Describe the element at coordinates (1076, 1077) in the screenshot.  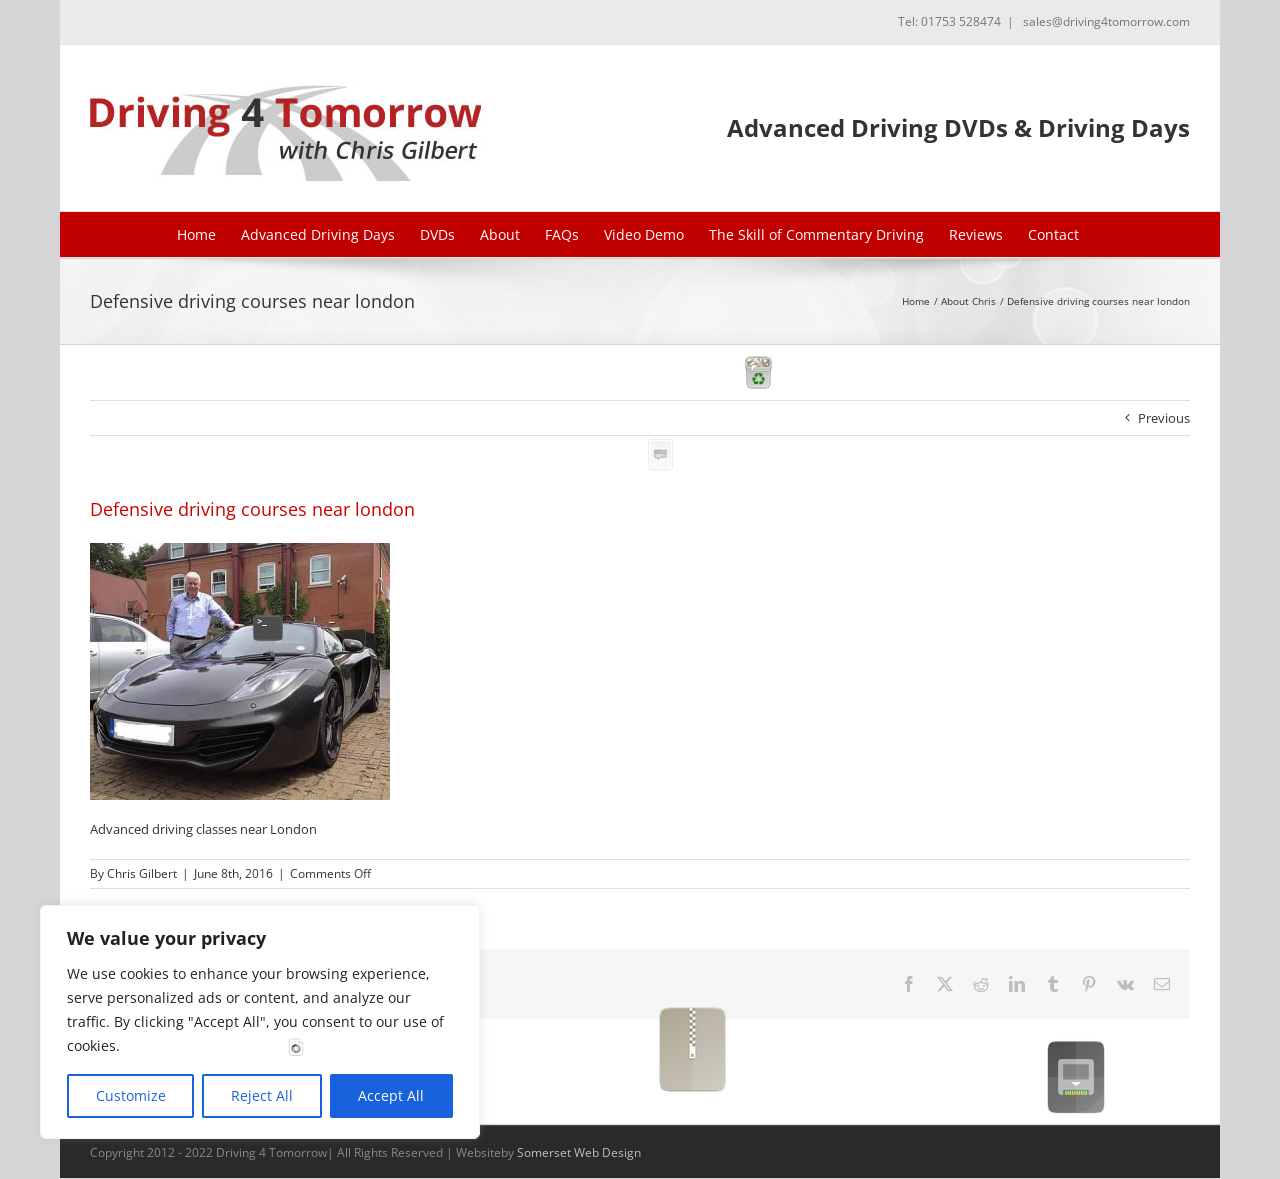
I see `NES game ROM file` at that location.